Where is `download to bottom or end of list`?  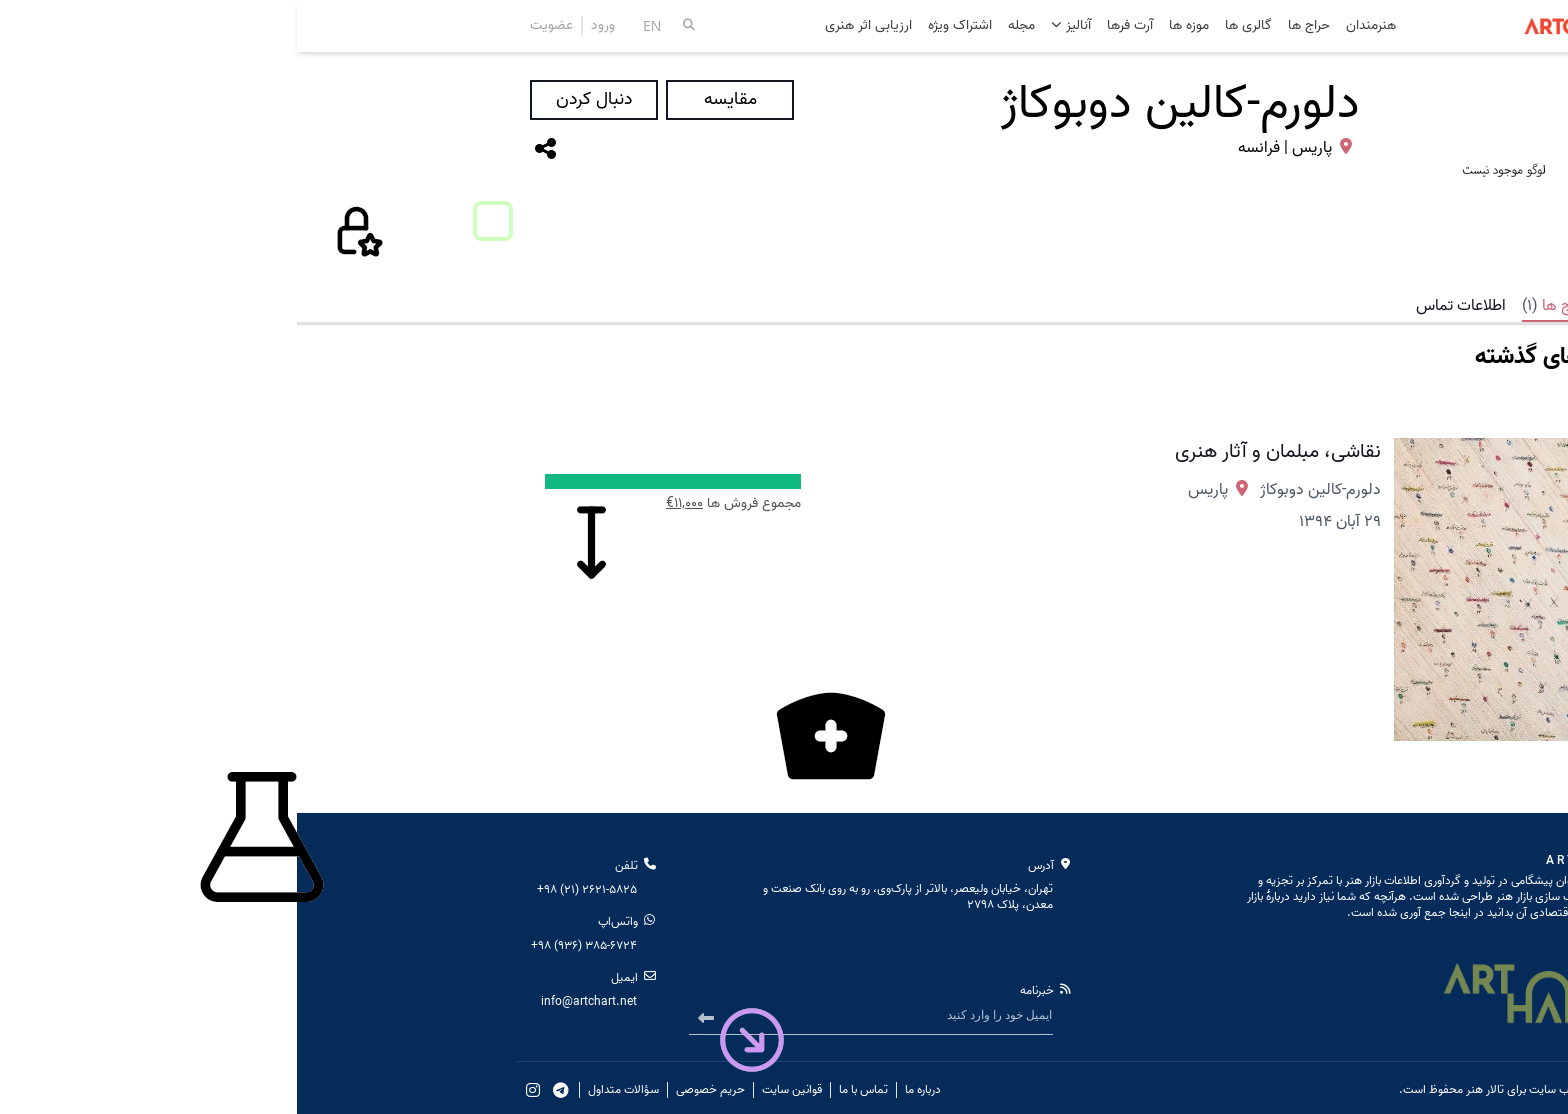 download to bottom or end of list is located at coordinates (591, 542).